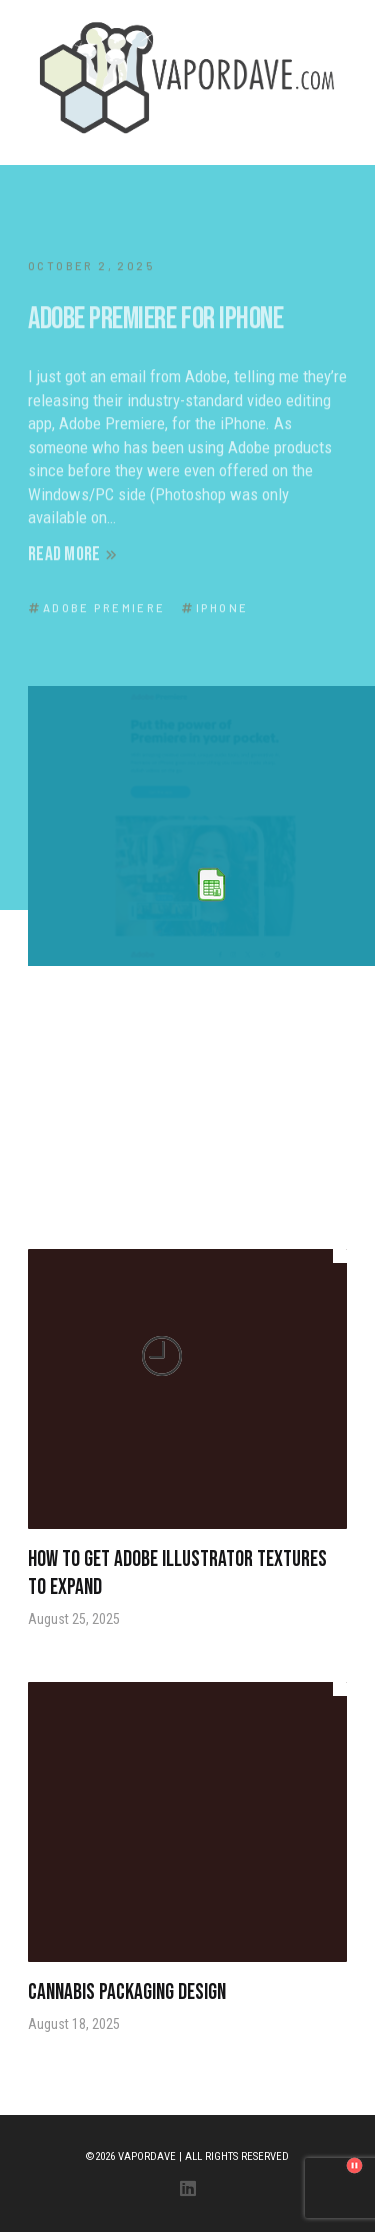 The width and height of the screenshot is (375, 2232). I want to click on view recently used emojis, so click(162, 1356).